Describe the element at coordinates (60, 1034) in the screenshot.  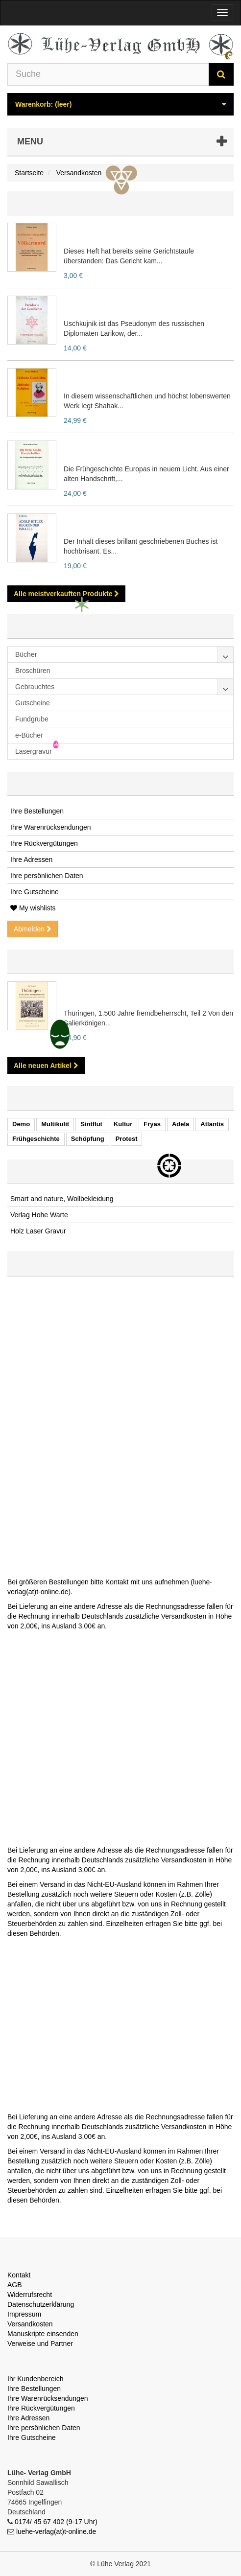
I see `indicates a sleepy or drowsy character state` at that location.